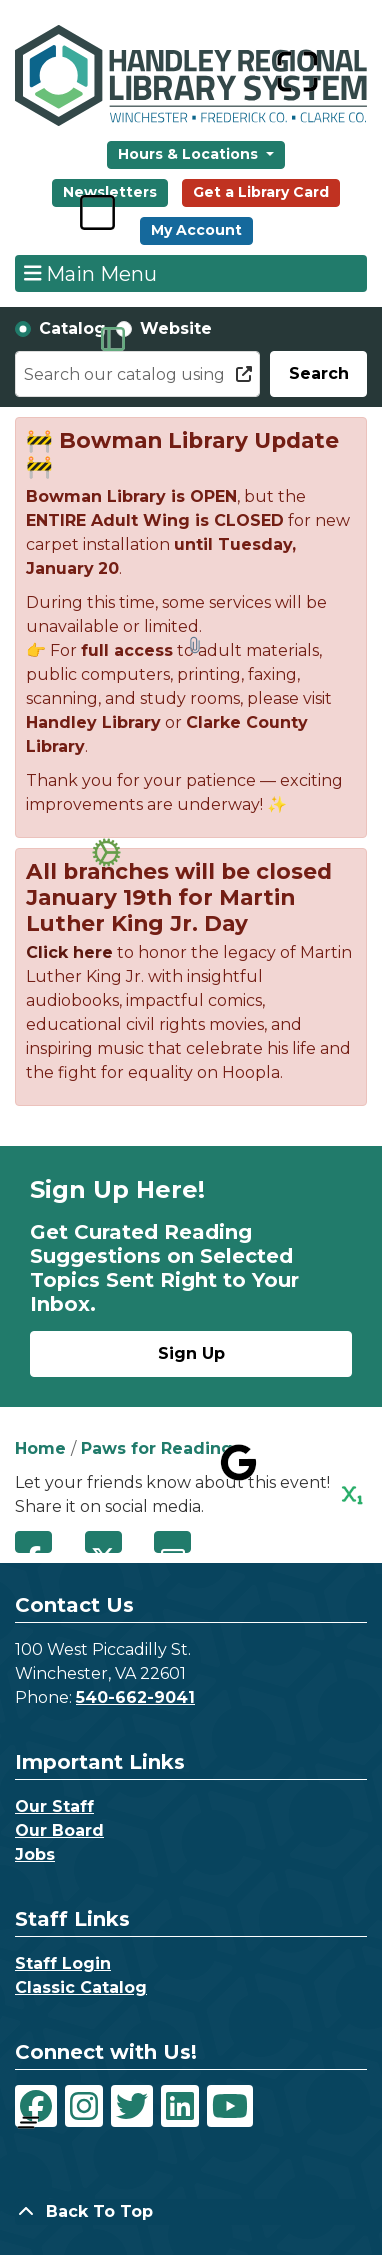 The width and height of the screenshot is (382, 2255). What do you see at coordinates (297, 71) in the screenshot?
I see `scan a QR code or barcode` at bounding box center [297, 71].